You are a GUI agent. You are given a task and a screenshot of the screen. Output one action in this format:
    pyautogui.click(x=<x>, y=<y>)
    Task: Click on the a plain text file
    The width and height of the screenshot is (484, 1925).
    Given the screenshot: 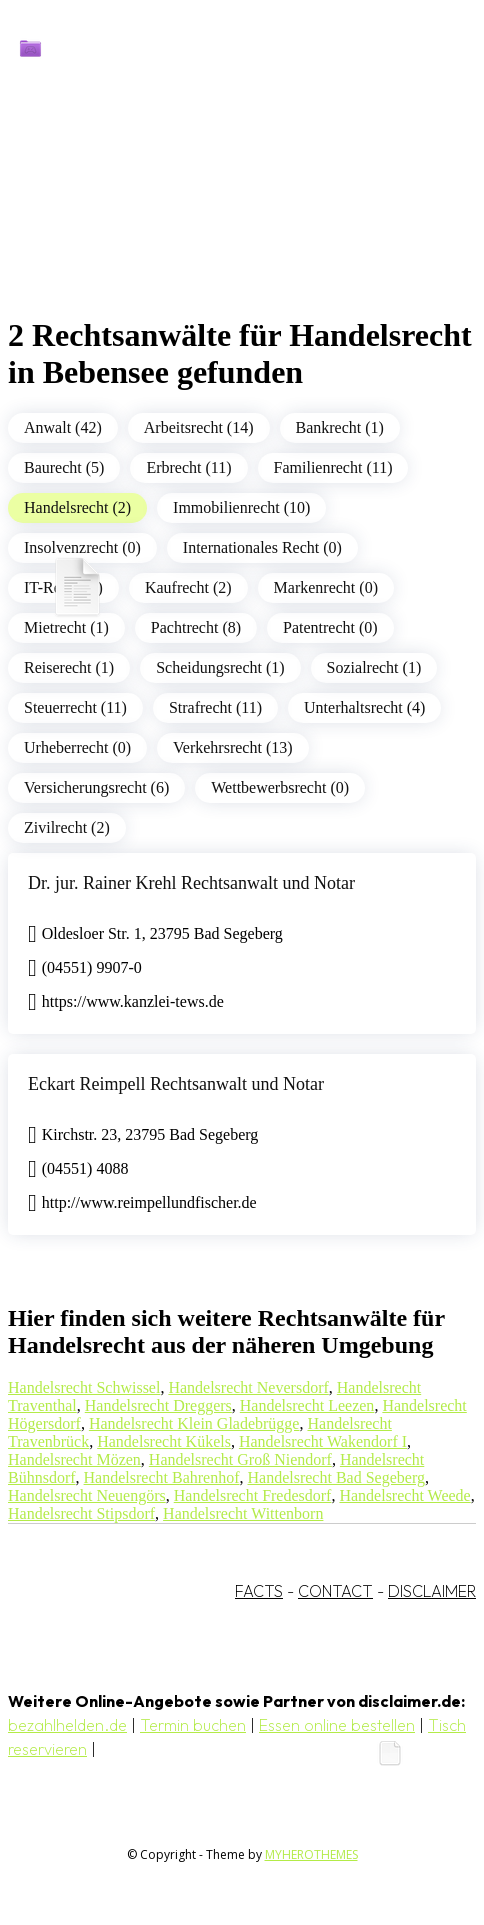 What is the action you would take?
    pyautogui.click(x=77, y=587)
    